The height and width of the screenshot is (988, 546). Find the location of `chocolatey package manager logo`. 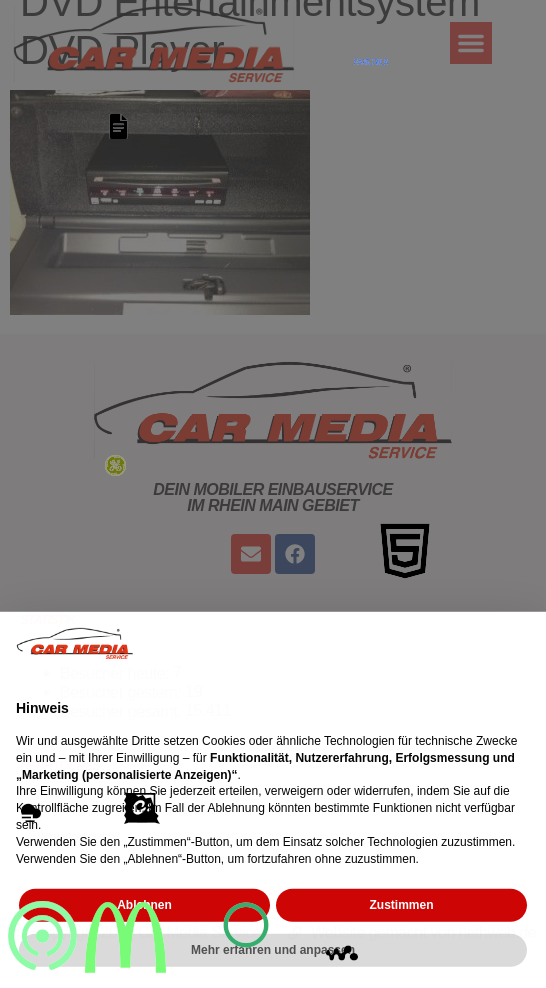

chocolatey package manager logo is located at coordinates (142, 808).